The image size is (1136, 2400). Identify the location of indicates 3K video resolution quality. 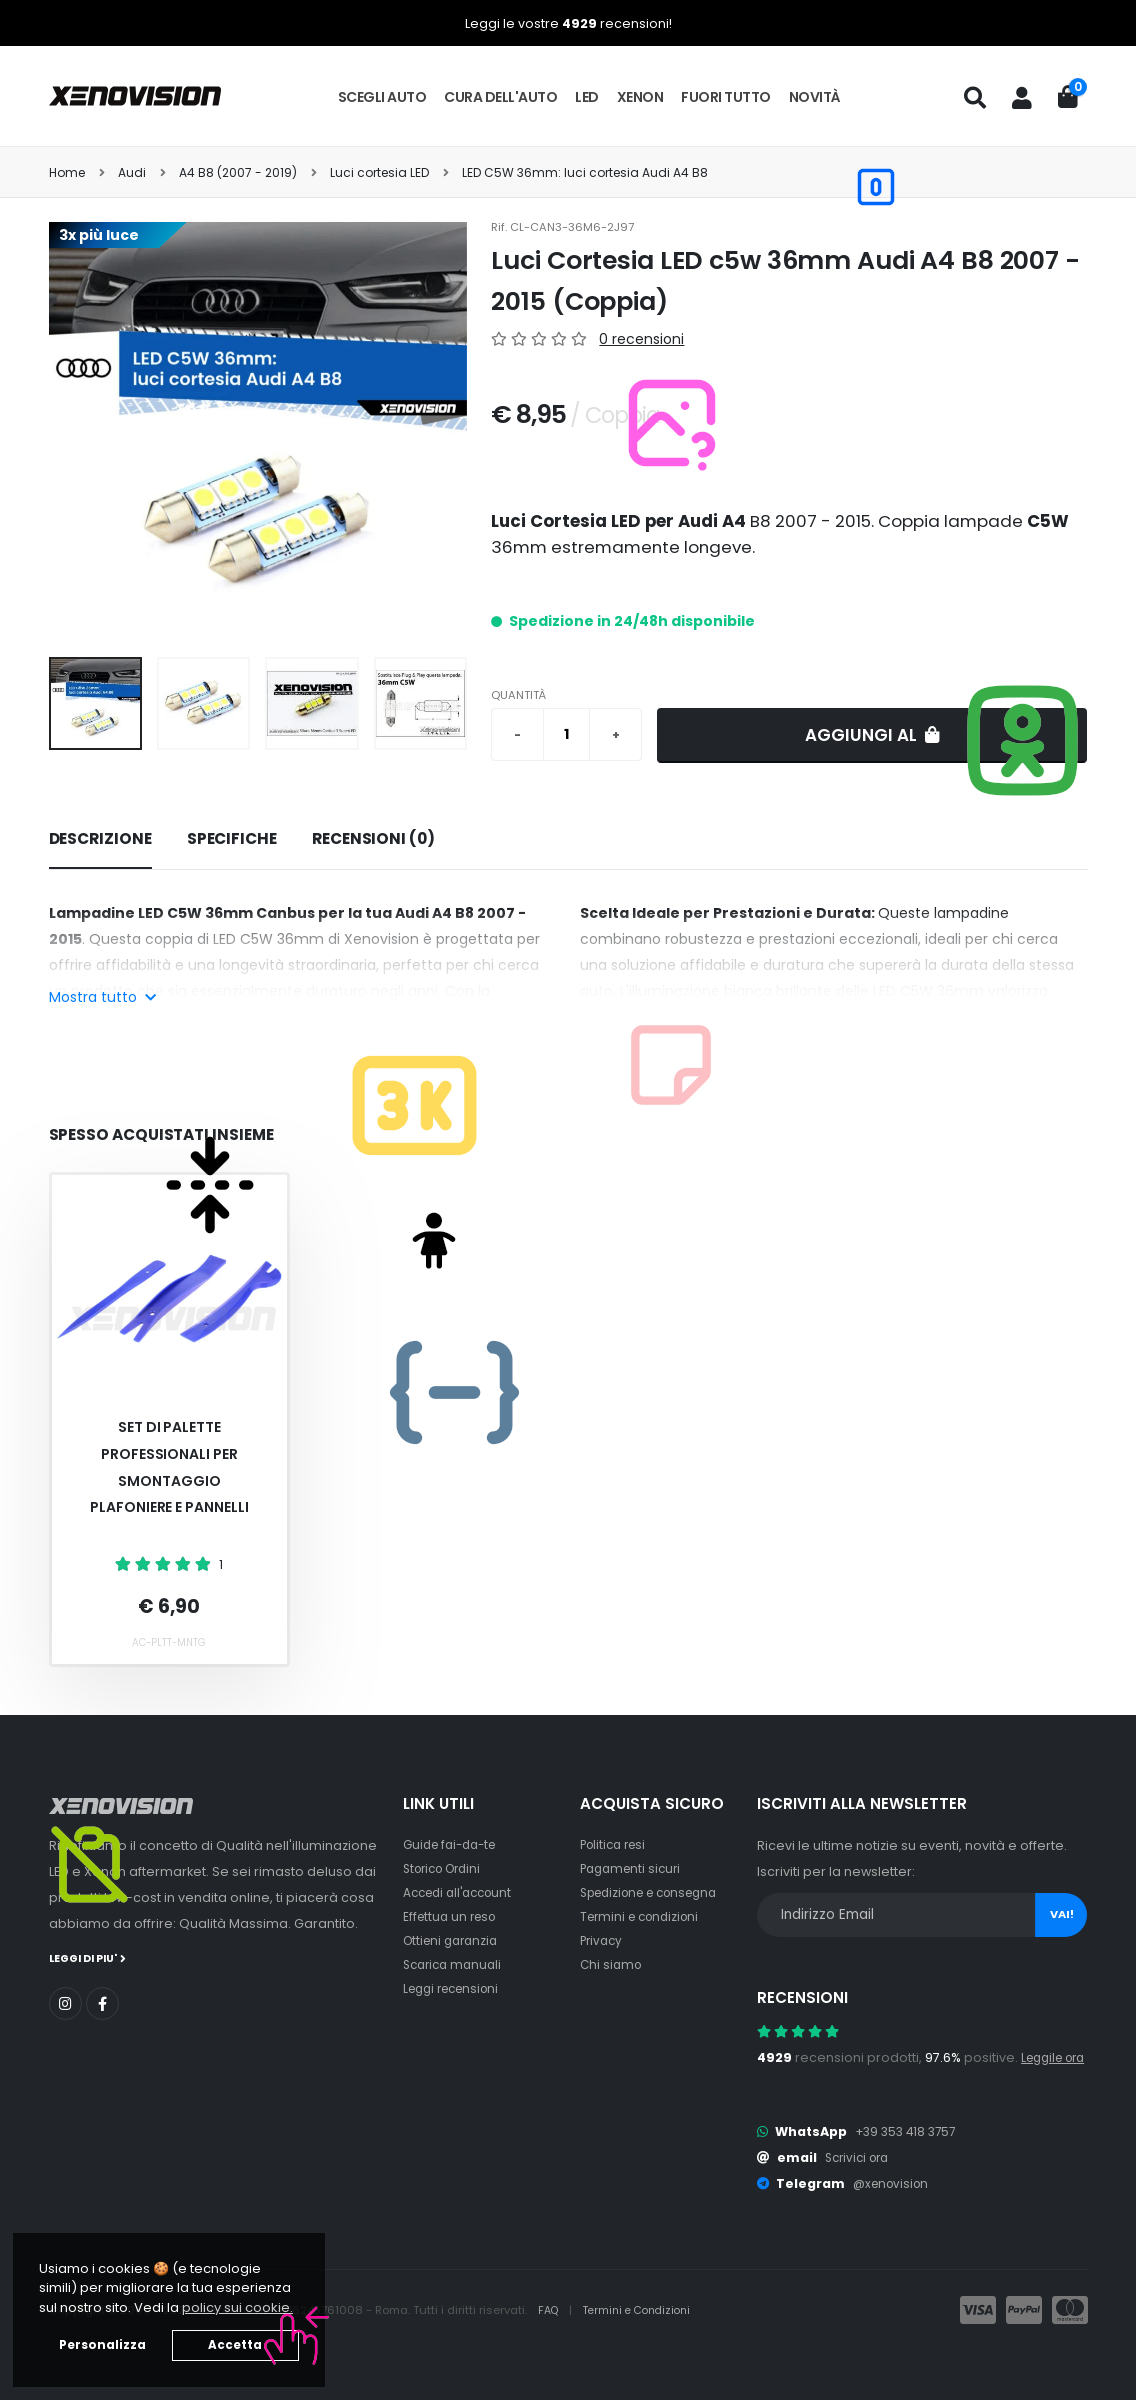
(414, 1105).